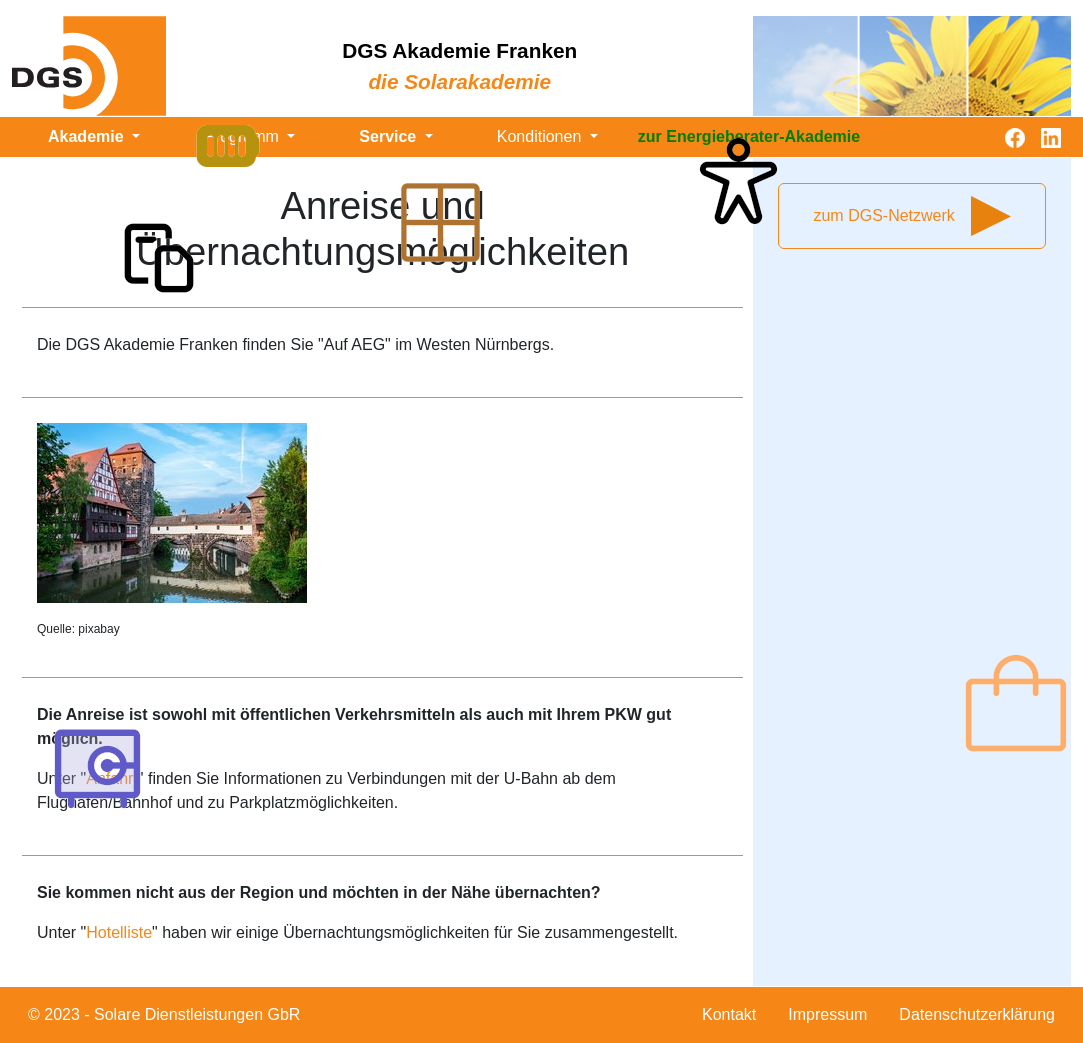 The height and width of the screenshot is (1043, 1083). I want to click on view your shopping bag, so click(1016, 709).